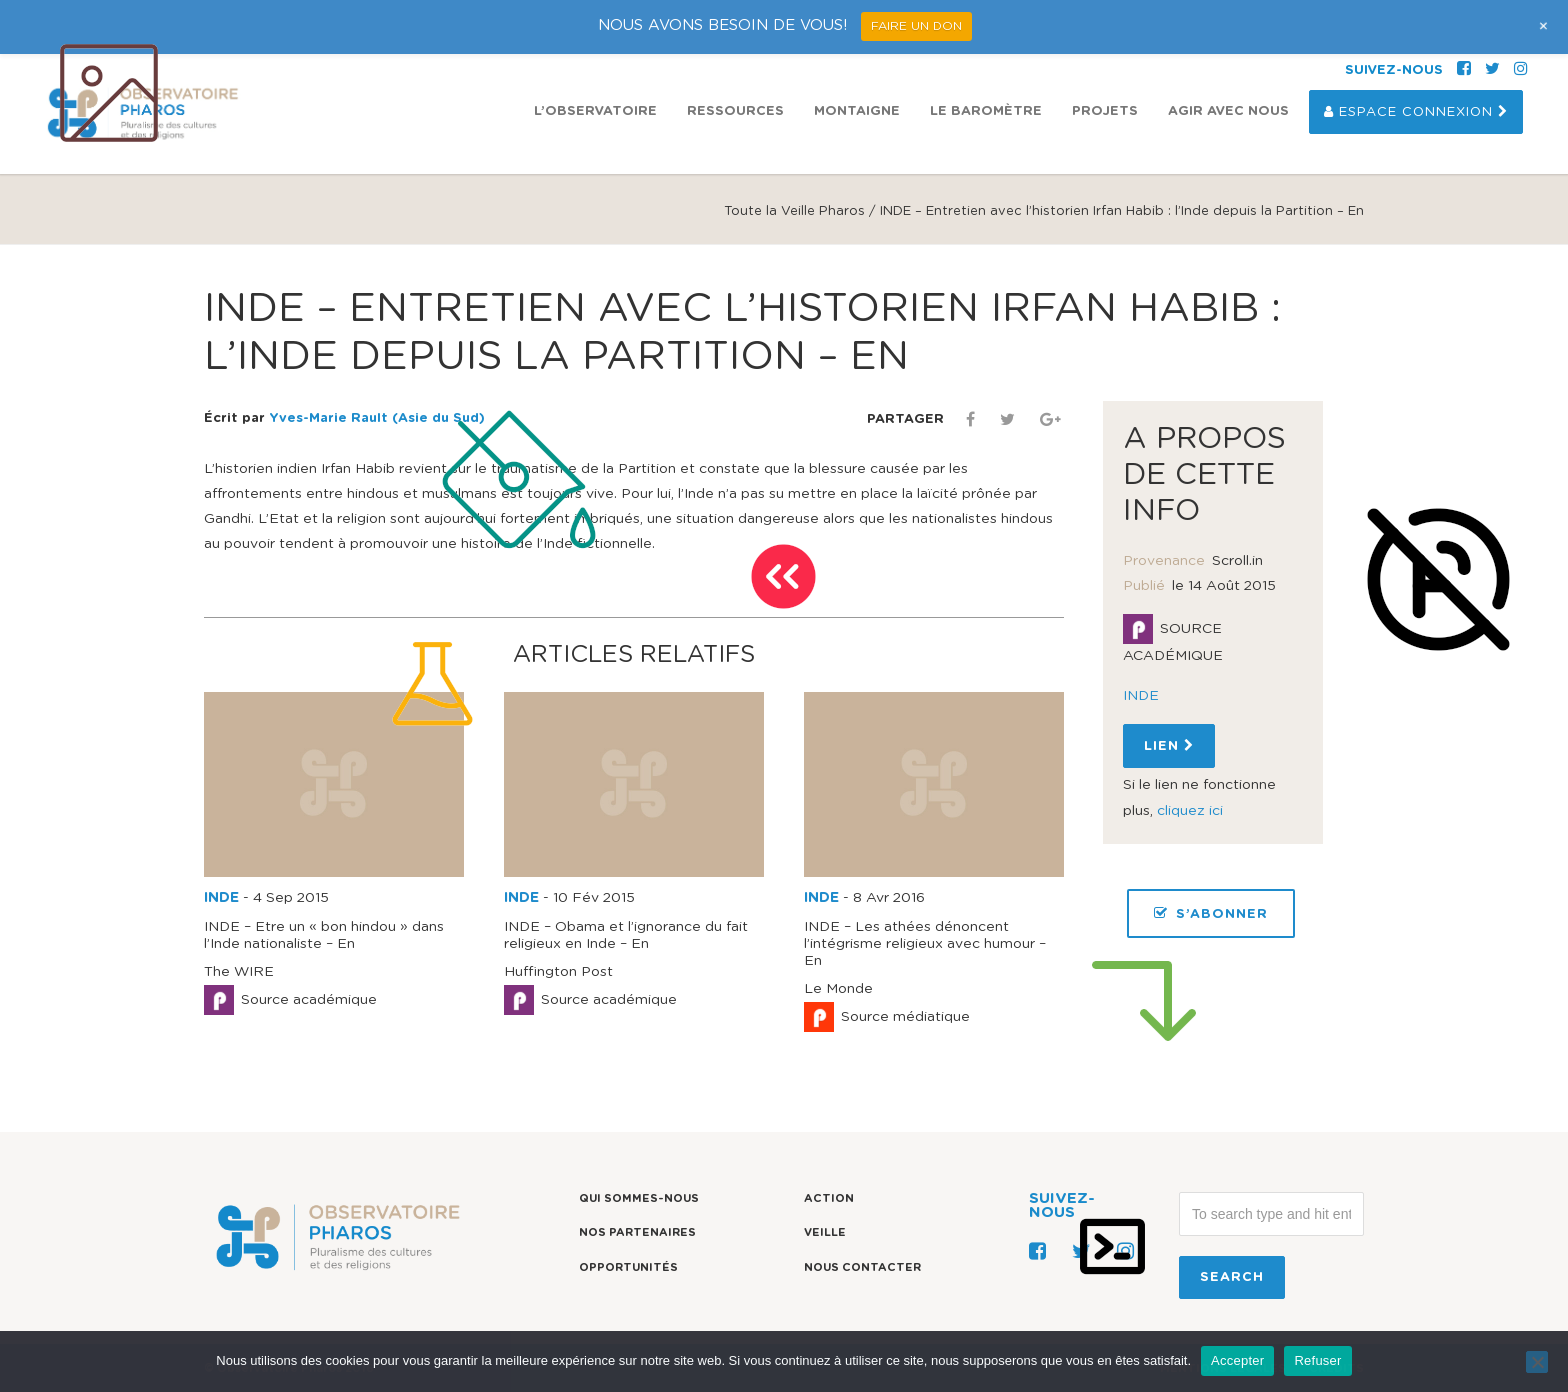  What do you see at coordinates (783, 576) in the screenshot?
I see `go back to the beginning` at bounding box center [783, 576].